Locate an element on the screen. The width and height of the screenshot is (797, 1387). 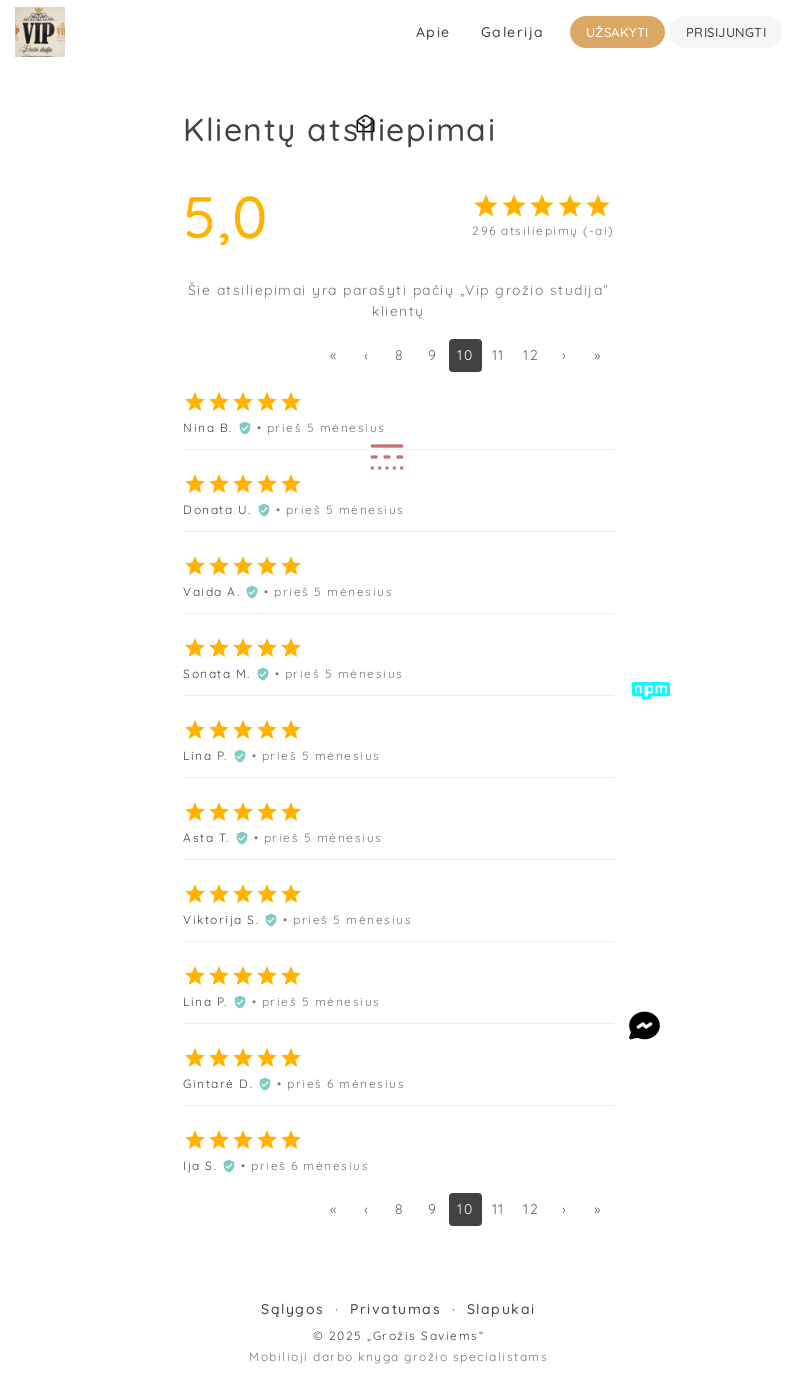
select border line style is located at coordinates (387, 457).